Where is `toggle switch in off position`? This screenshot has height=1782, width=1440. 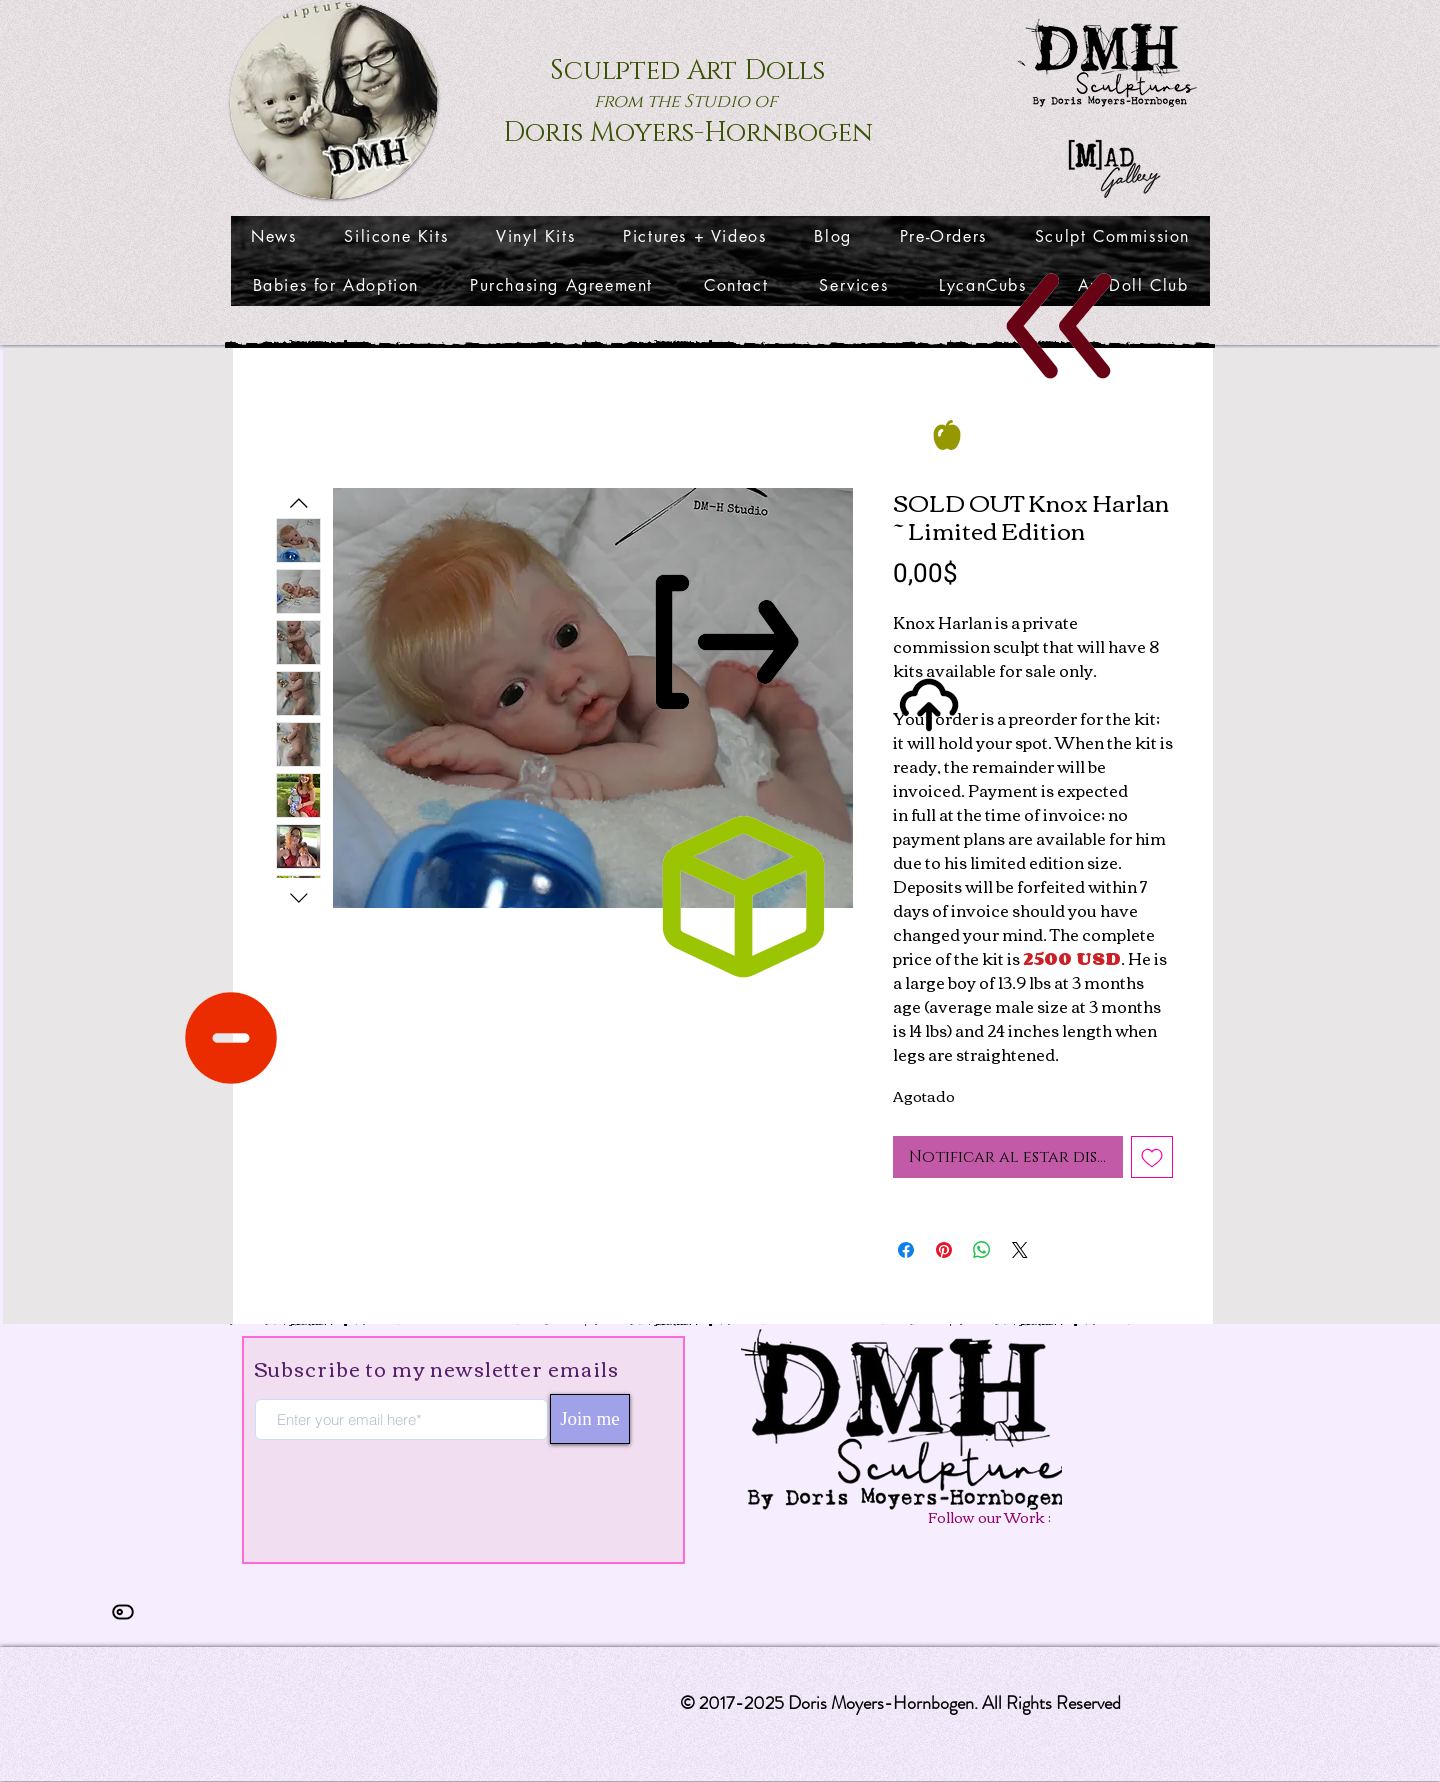 toggle switch in off position is located at coordinates (123, 1612).